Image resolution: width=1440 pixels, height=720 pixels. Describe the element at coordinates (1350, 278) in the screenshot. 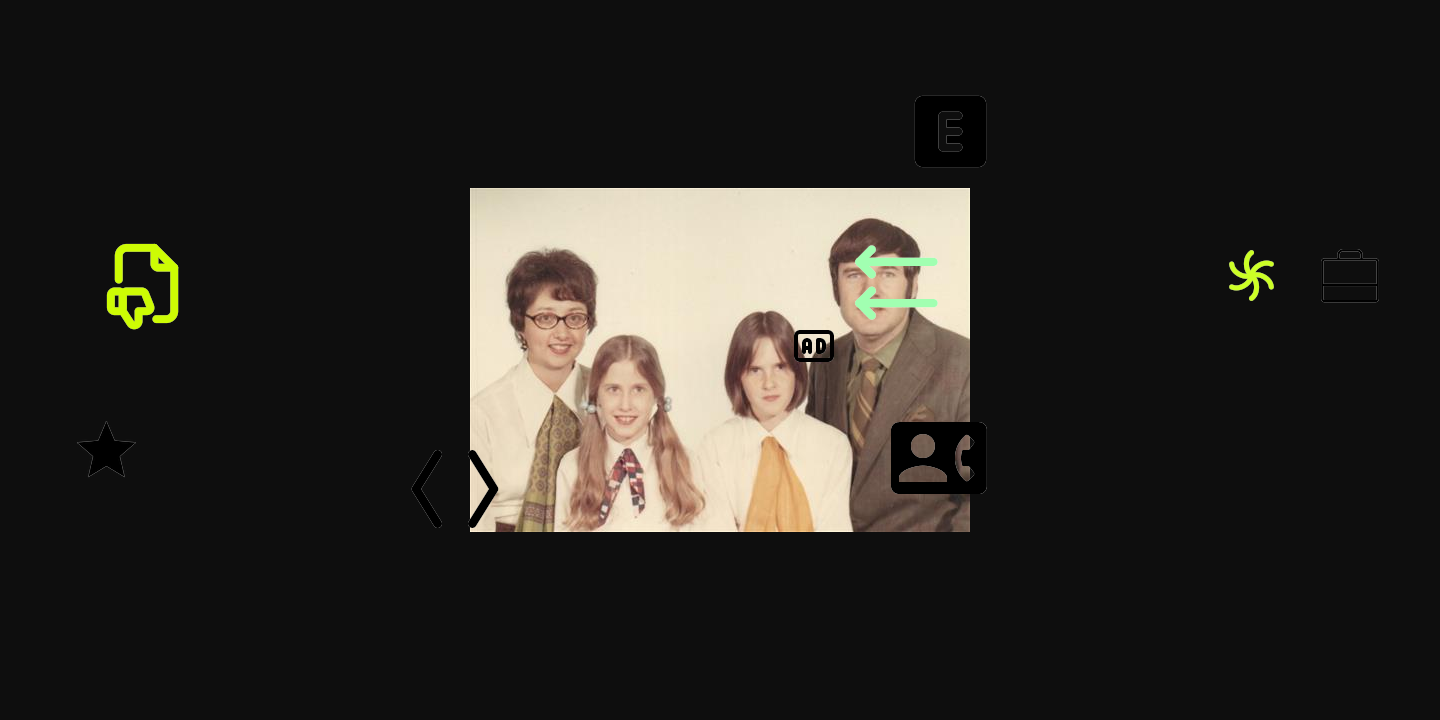

I see `access travel or trip details` at that location.